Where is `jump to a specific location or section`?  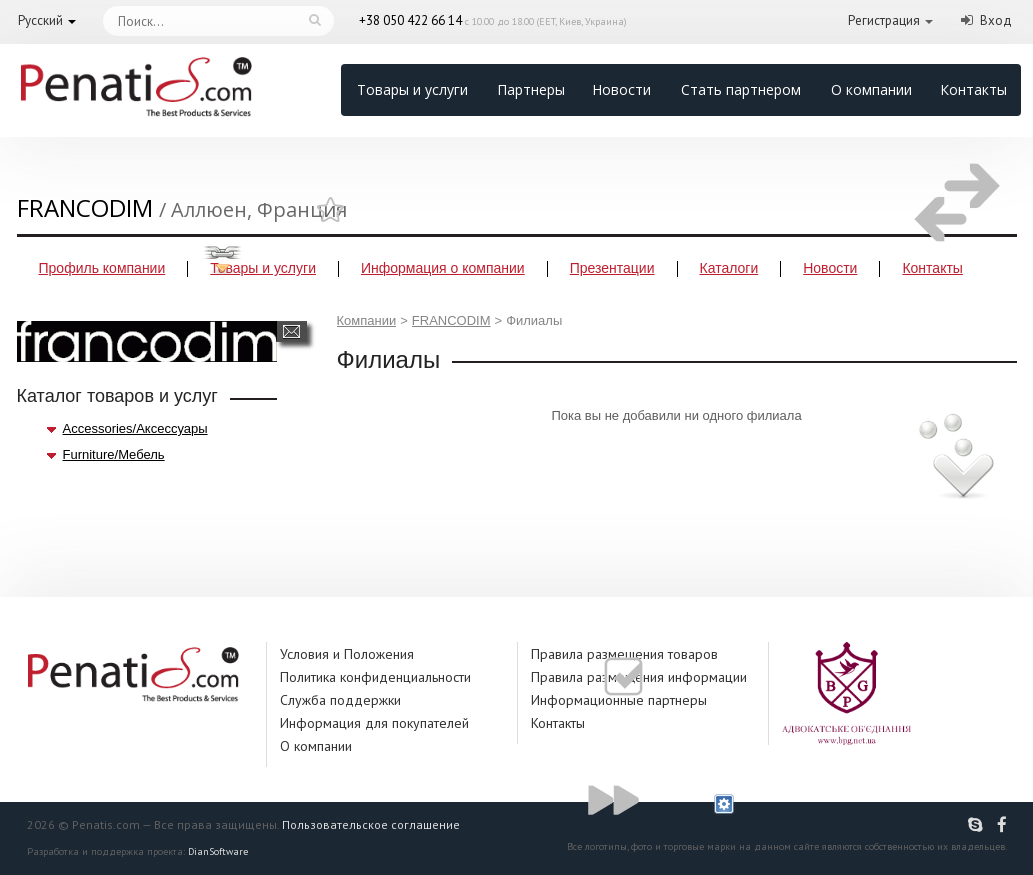
jump to a specific location or section is located at coordinates (956, 454).